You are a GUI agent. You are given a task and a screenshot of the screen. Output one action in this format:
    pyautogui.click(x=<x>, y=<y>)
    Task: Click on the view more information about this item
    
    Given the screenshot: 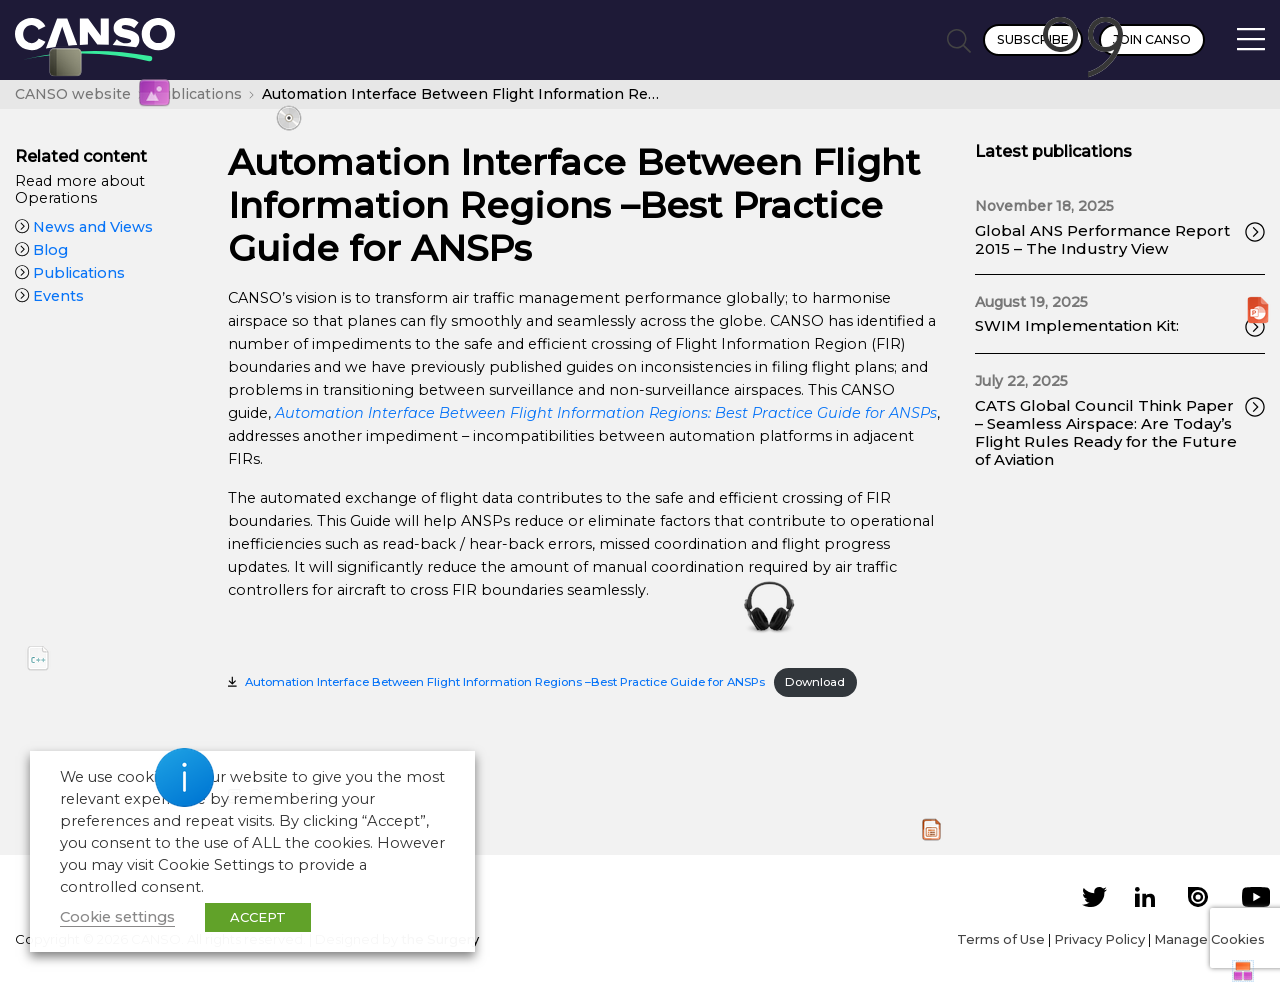 What is the action you would take?
    pyautogui.click(x=184, y=777)
    